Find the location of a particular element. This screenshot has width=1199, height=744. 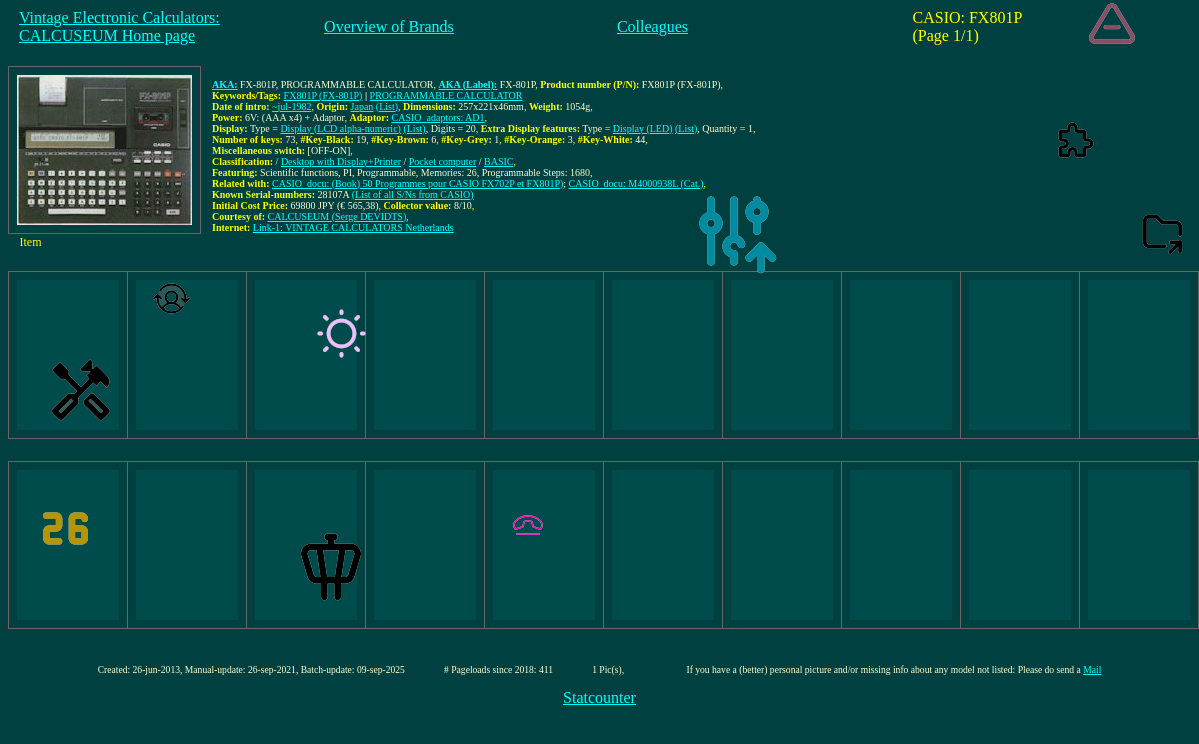

reduce screen brightness is located at coordinates (341, 333).